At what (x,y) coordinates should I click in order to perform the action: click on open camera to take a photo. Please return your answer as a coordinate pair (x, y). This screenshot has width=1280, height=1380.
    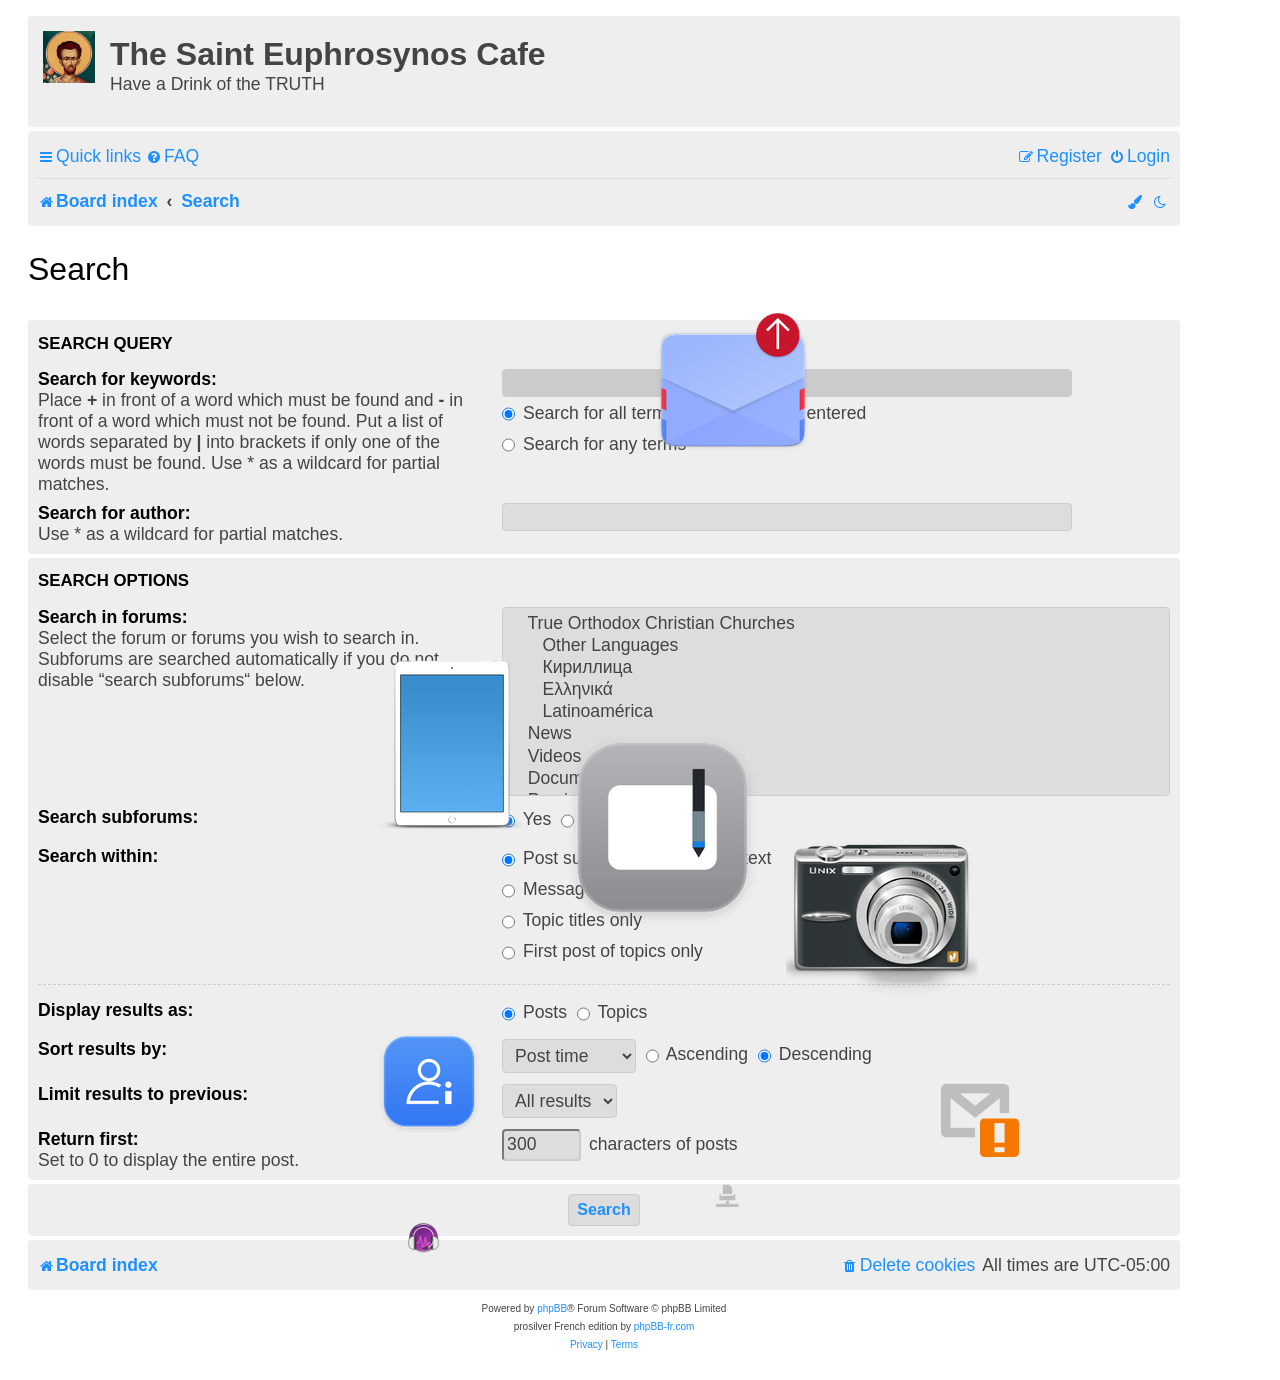
    Looking at the image, I should click on (882, 901).